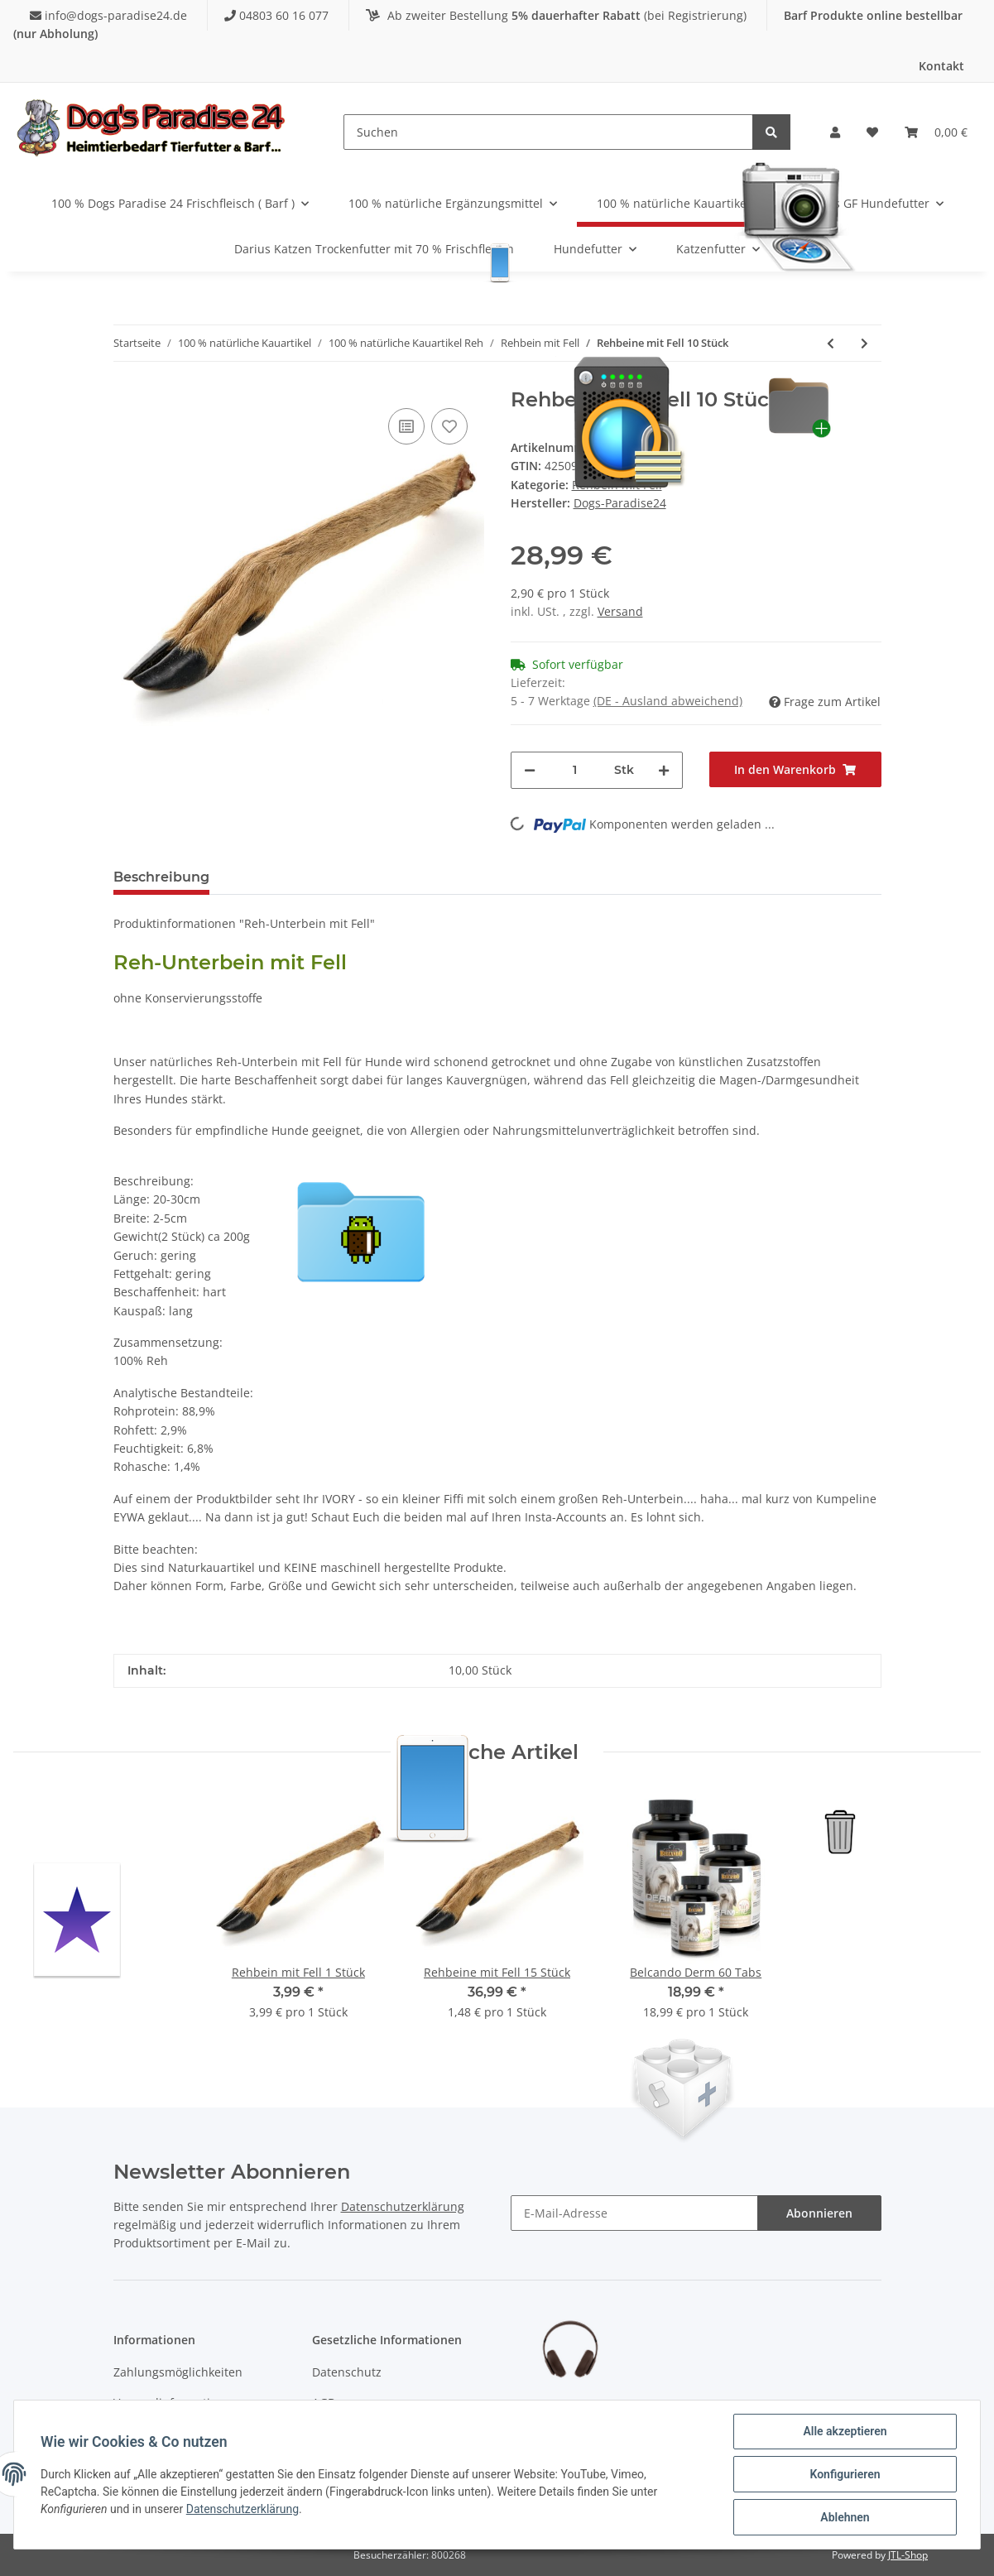 Image resolution: width=994 pixels, height=2576 pixels. What do you see at coordinates (77, 1920) in the screenshot?
I see `mark a media clip as a favorite` at bounding box center [77, 1920].